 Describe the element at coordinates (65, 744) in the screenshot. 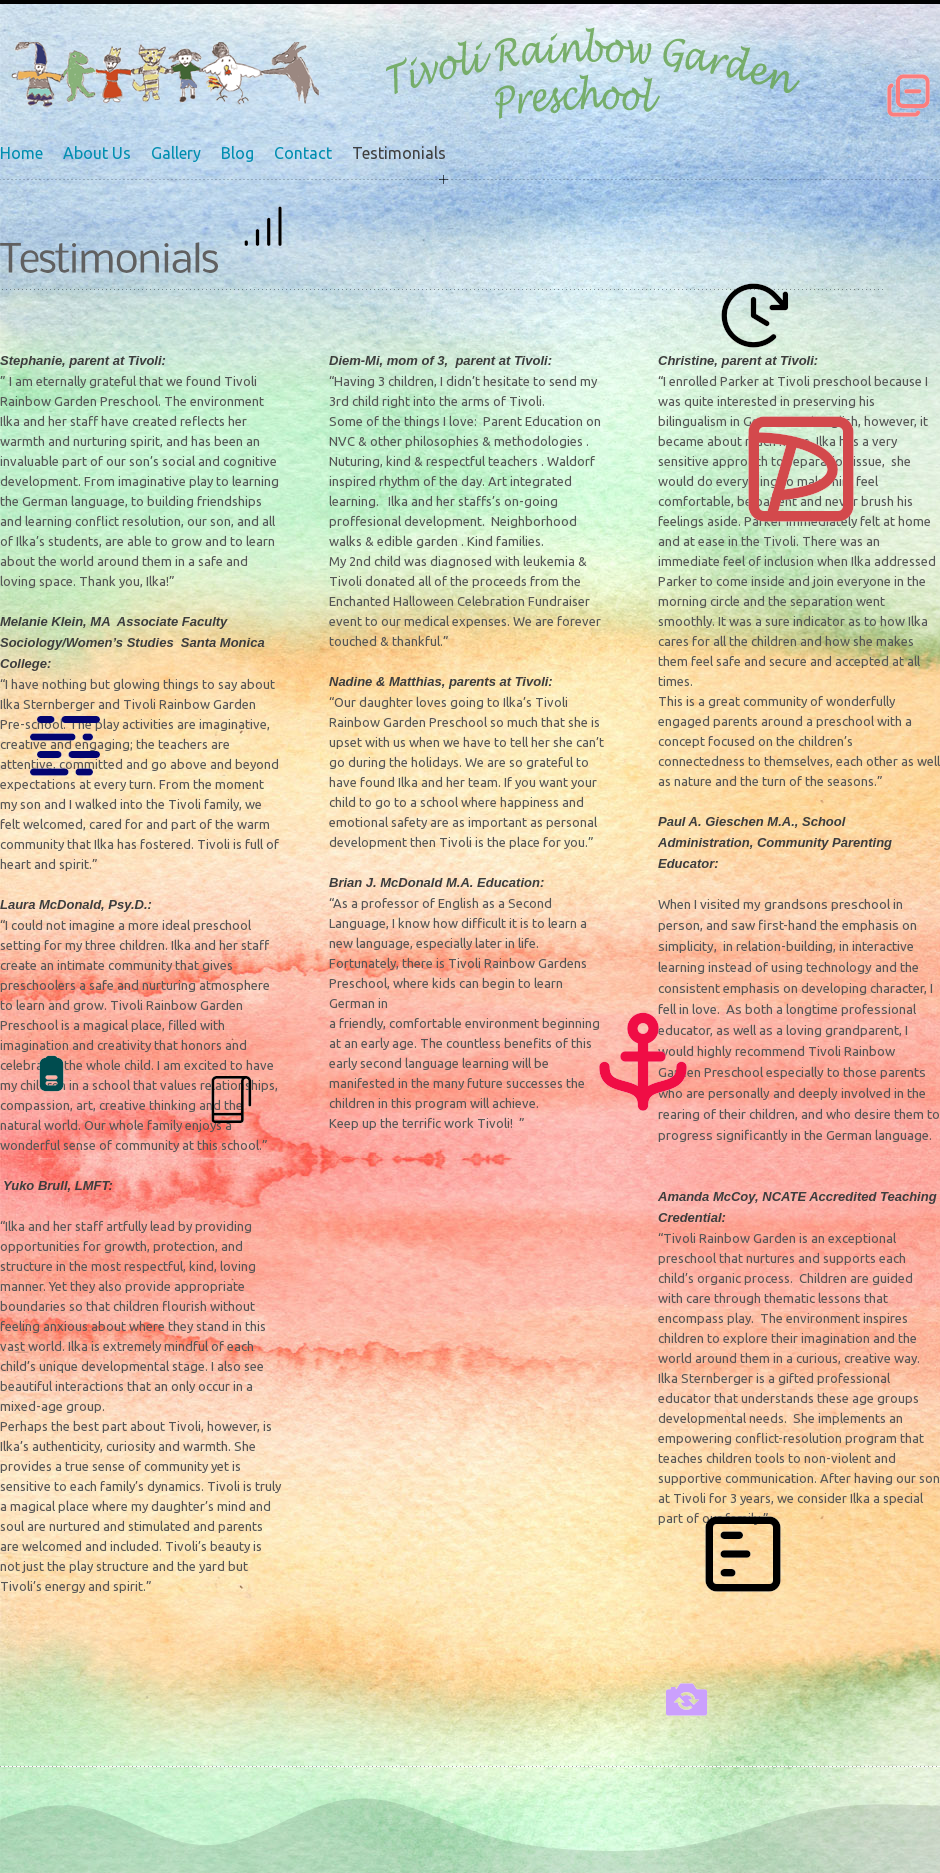

I see `indicates misty or foggy weather conditions` at that location.